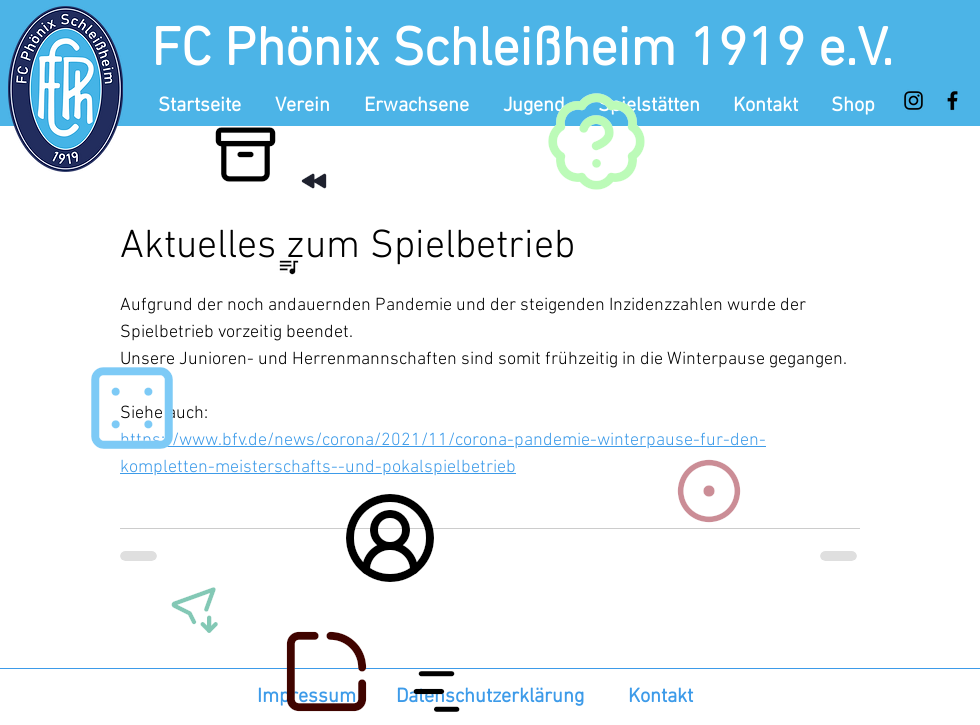 The image size is (980, 725). Describe the element at coordinates (194, 609) in the screenshot. I see `download current location data` at that location.